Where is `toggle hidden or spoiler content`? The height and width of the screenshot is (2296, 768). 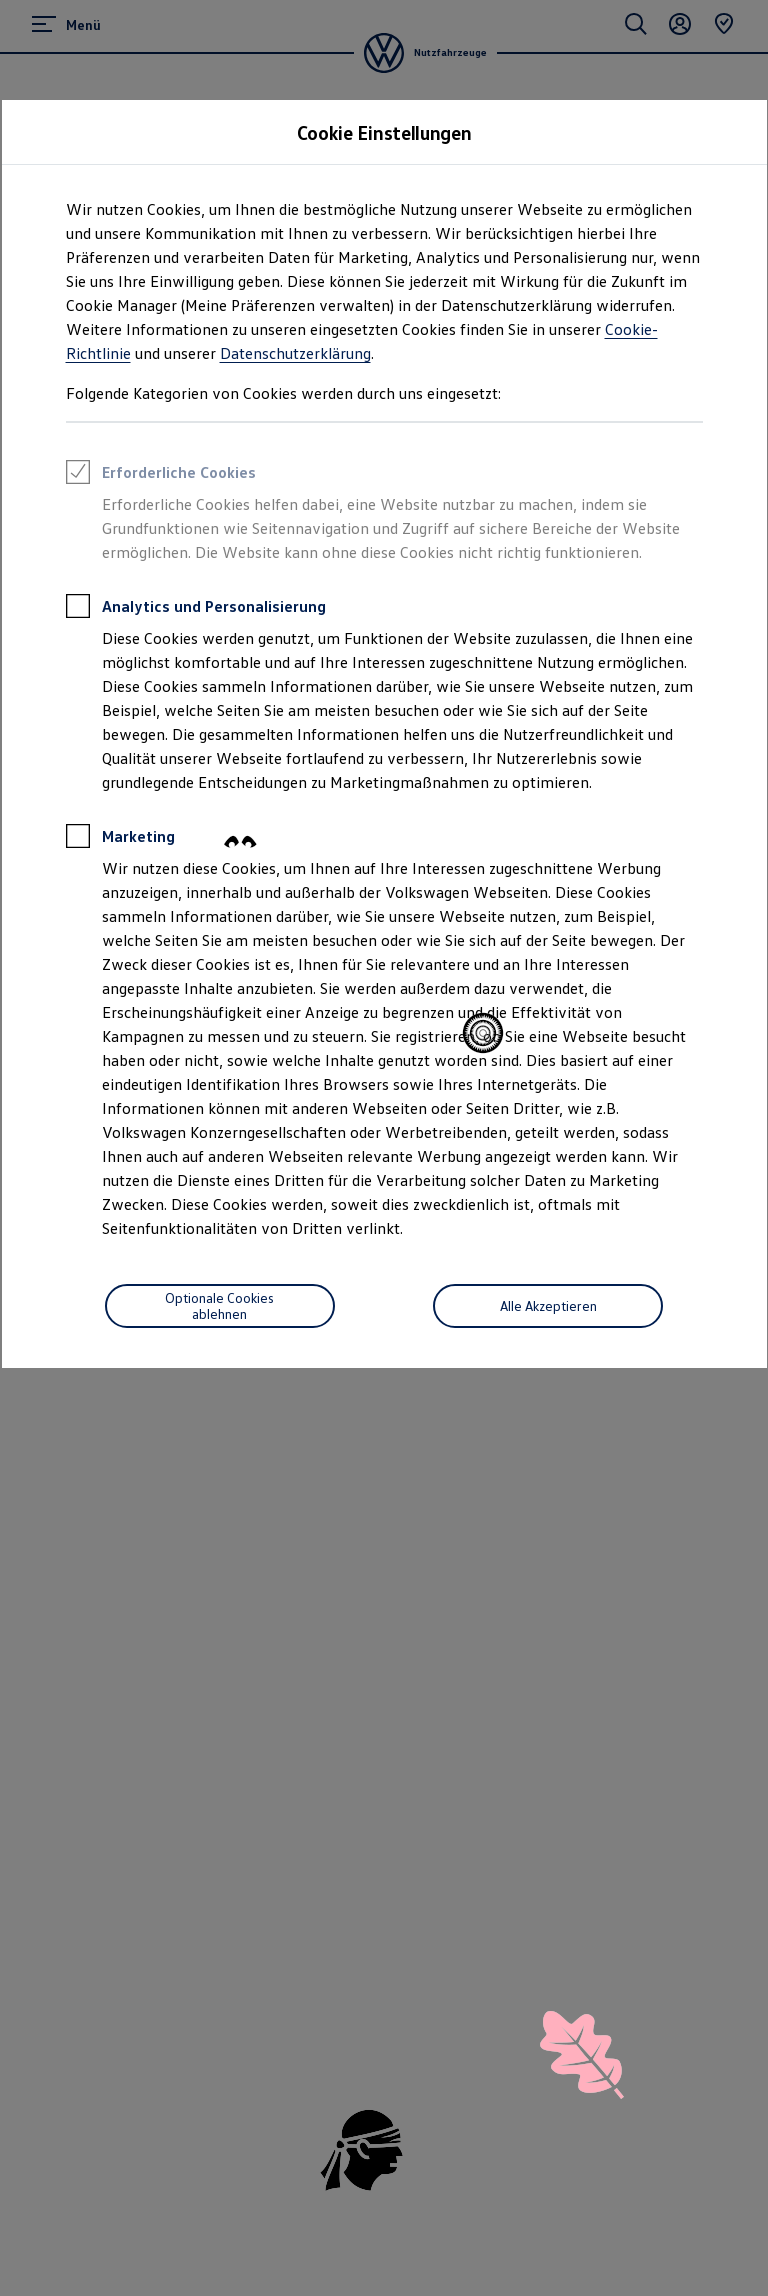
toggle hidden or spoiler content is located at coordinates (361, 2150).